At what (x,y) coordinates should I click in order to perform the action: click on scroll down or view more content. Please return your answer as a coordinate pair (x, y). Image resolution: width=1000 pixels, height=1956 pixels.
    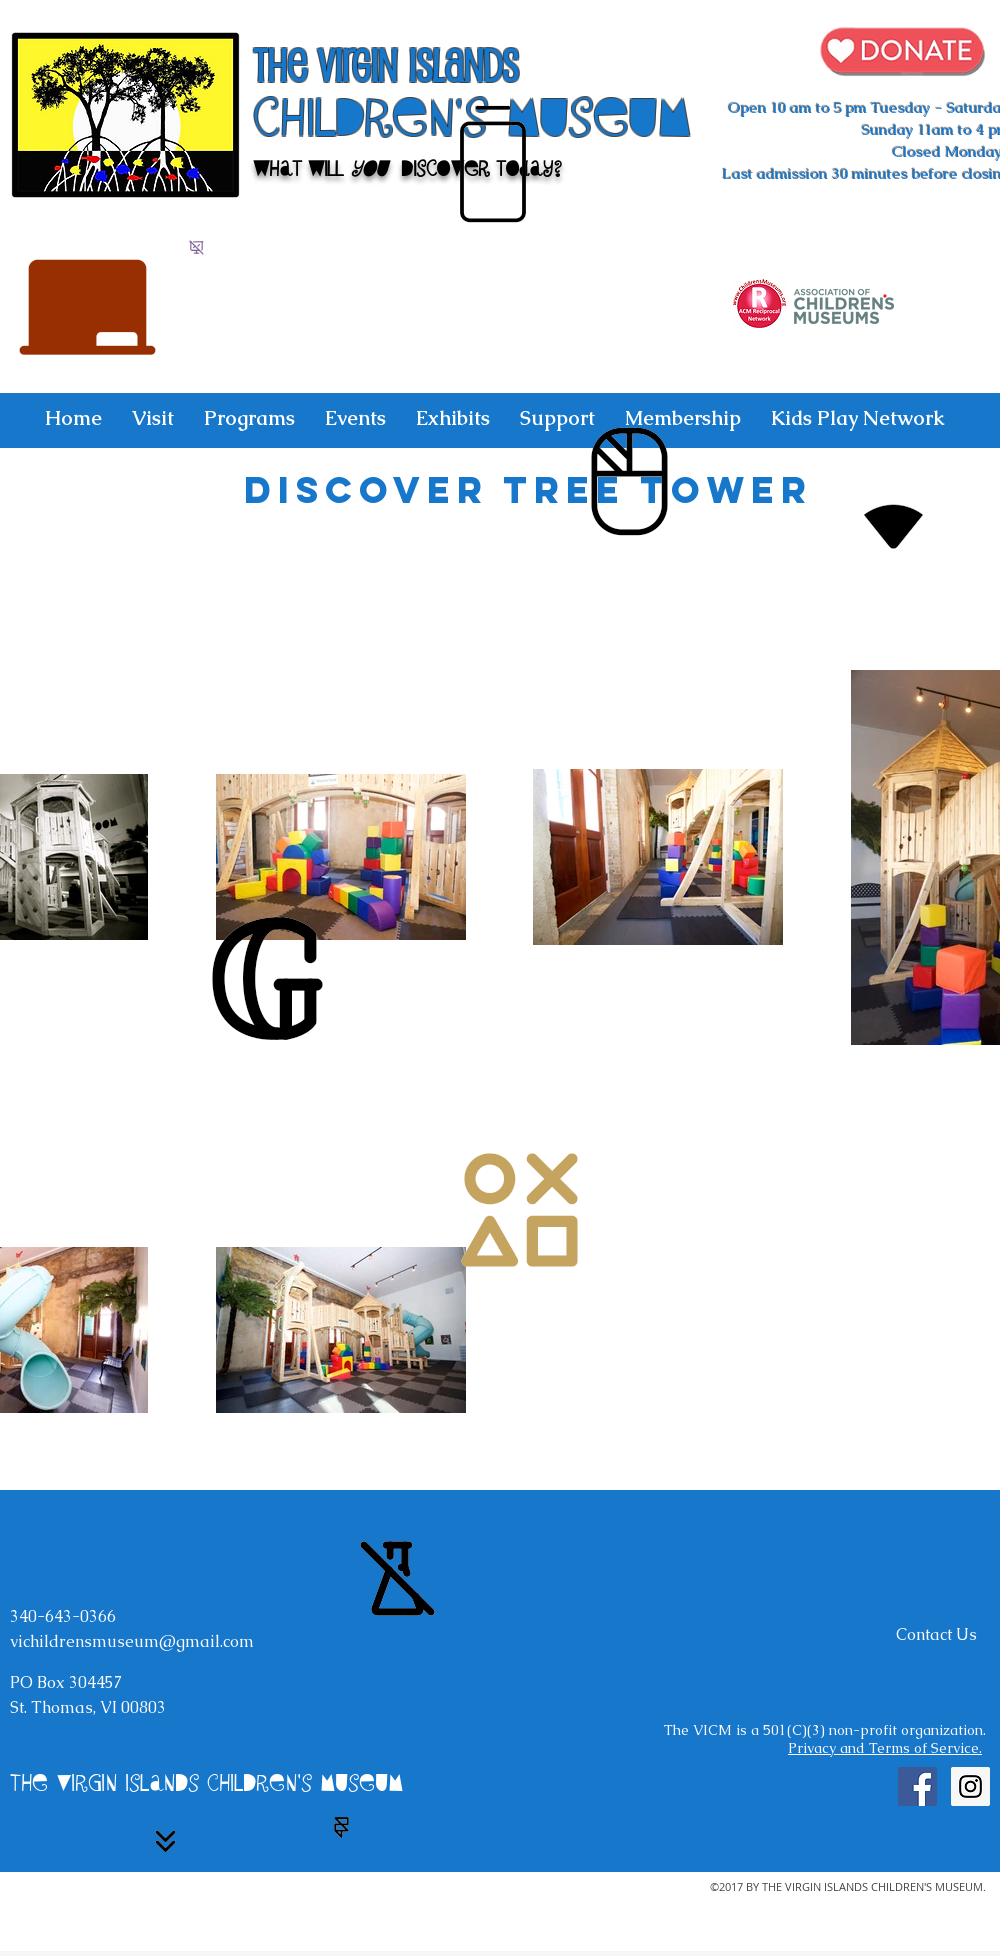
    Looking at the image, I should click on (165, 1840).